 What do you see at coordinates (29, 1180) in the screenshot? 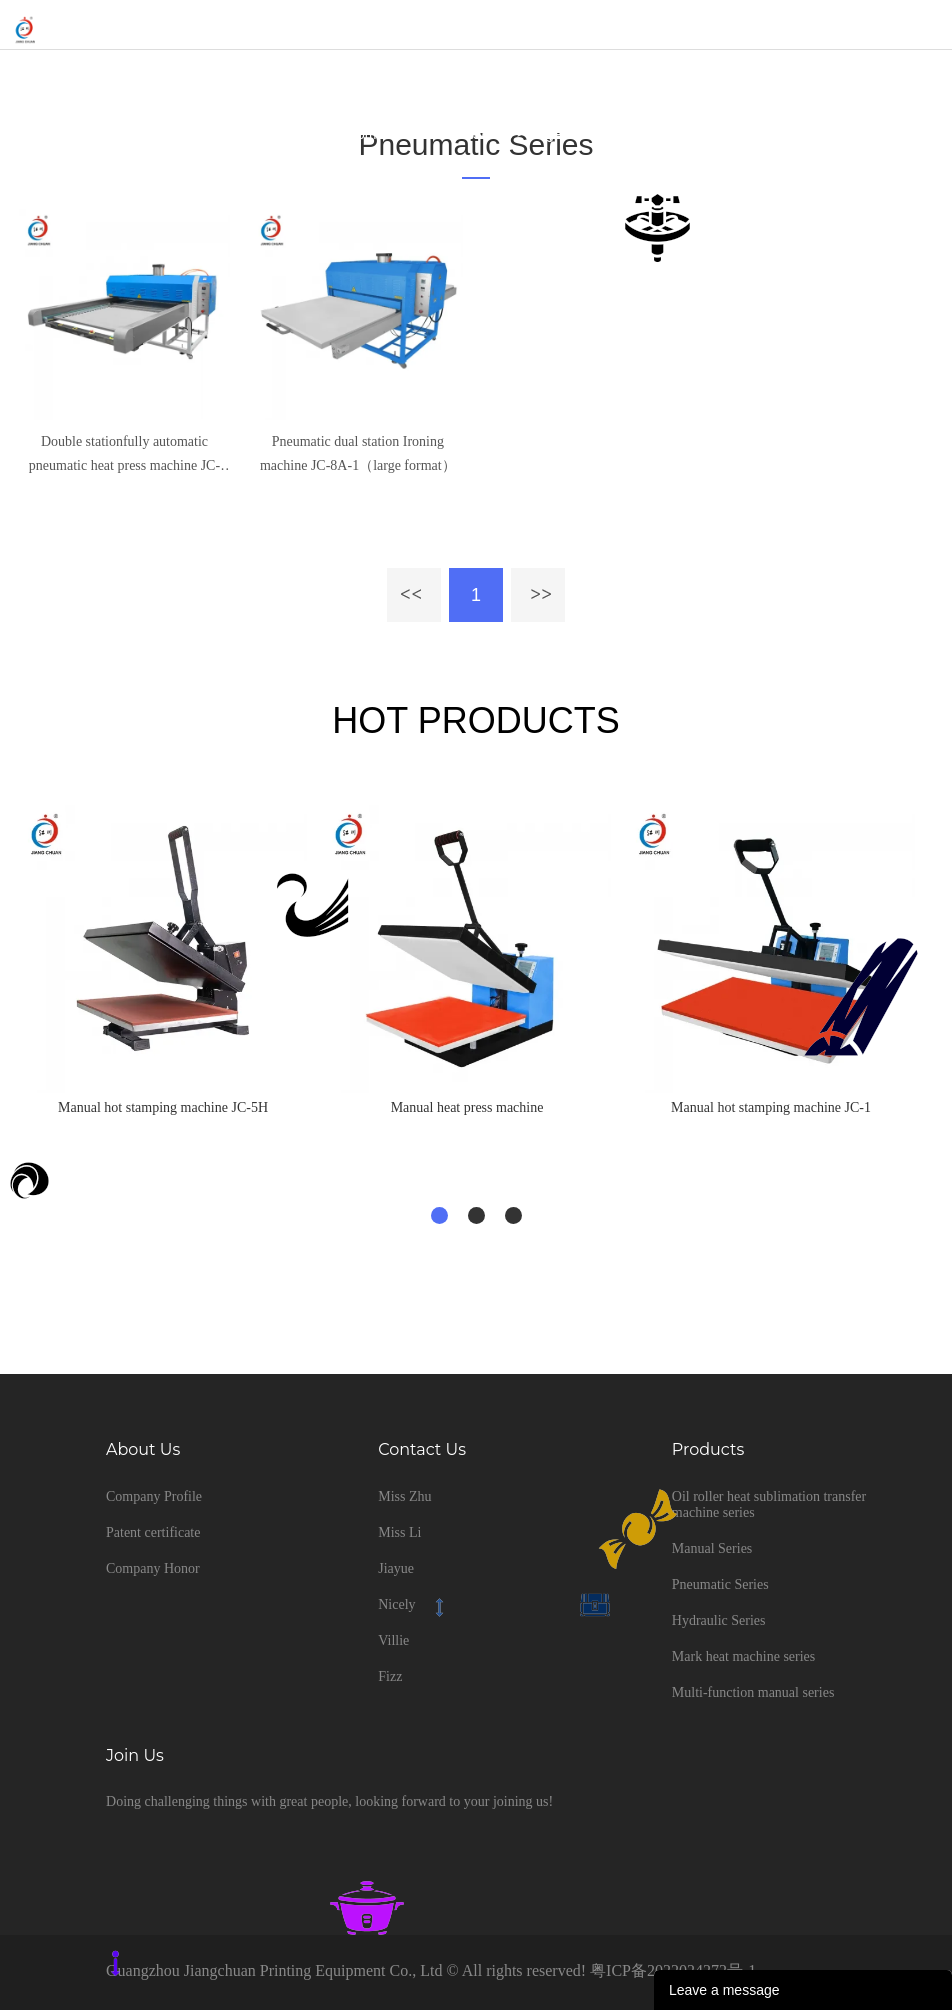
I see `indicates cloud sync or data synchronization in progress` at bounding box center [29, 1180].